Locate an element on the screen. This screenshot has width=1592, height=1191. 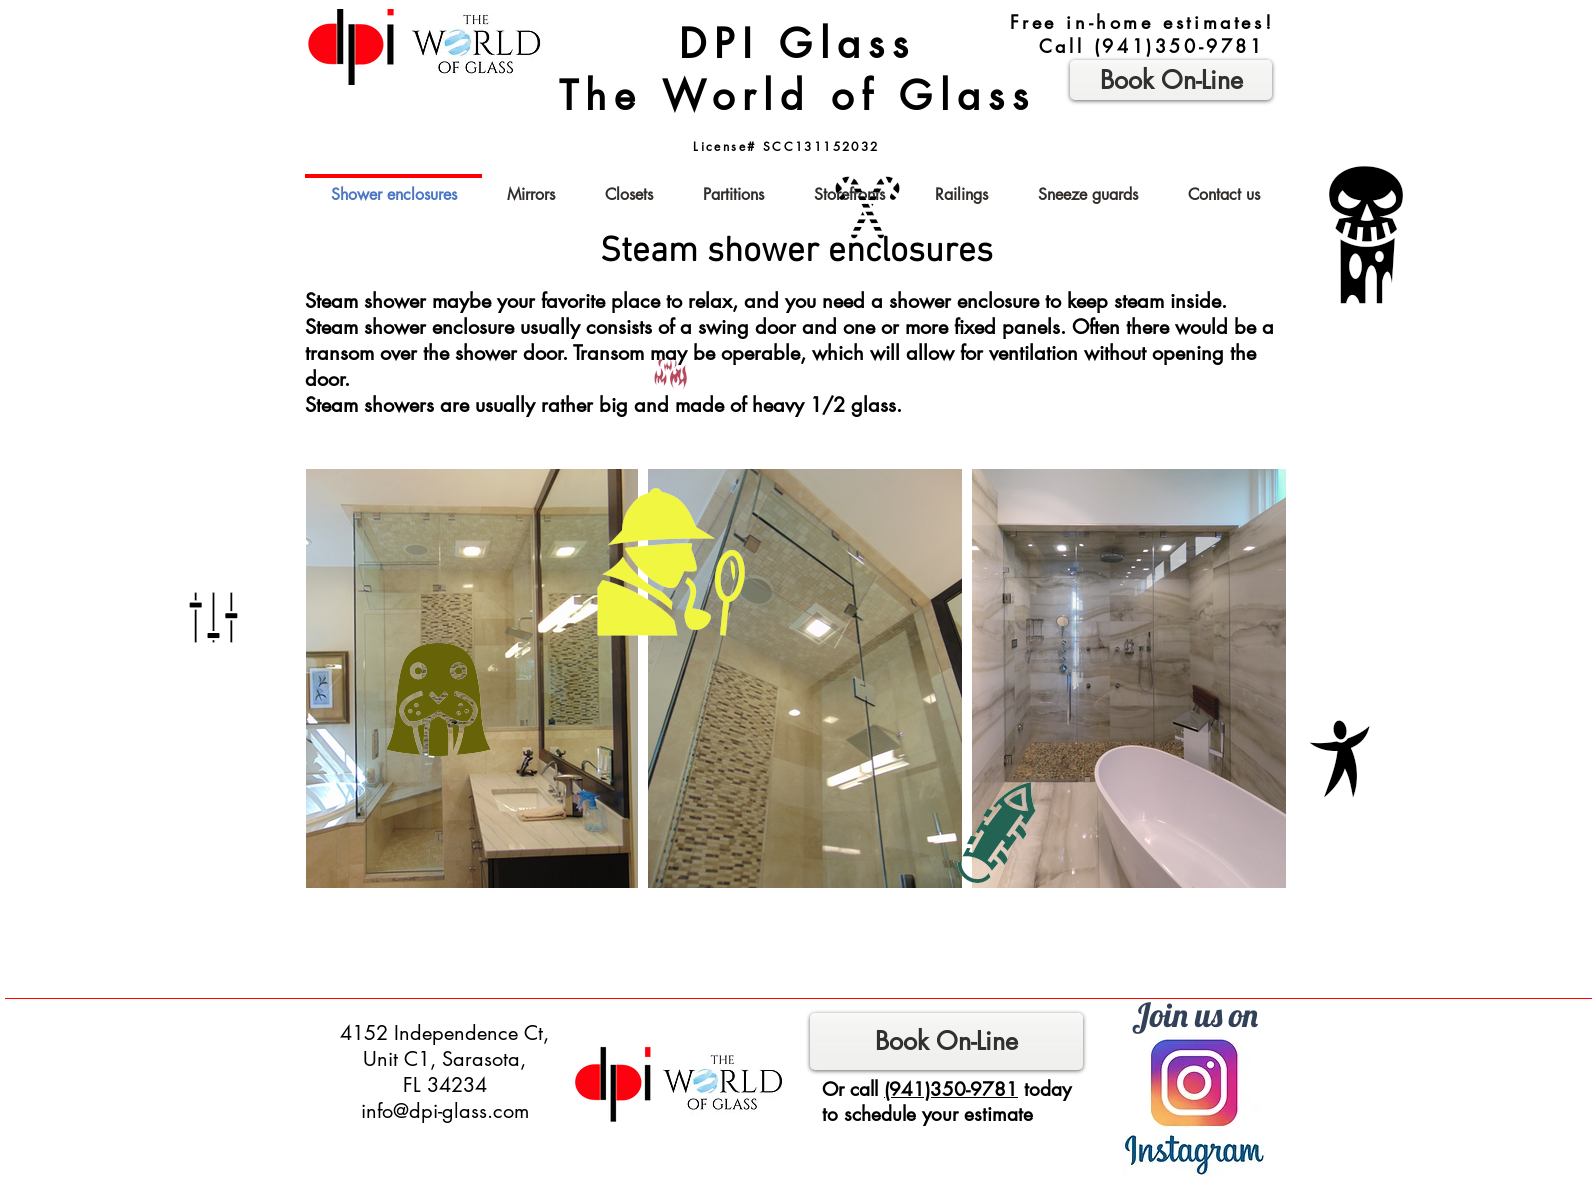
search or investigate content is located at coordinates (672, 561).